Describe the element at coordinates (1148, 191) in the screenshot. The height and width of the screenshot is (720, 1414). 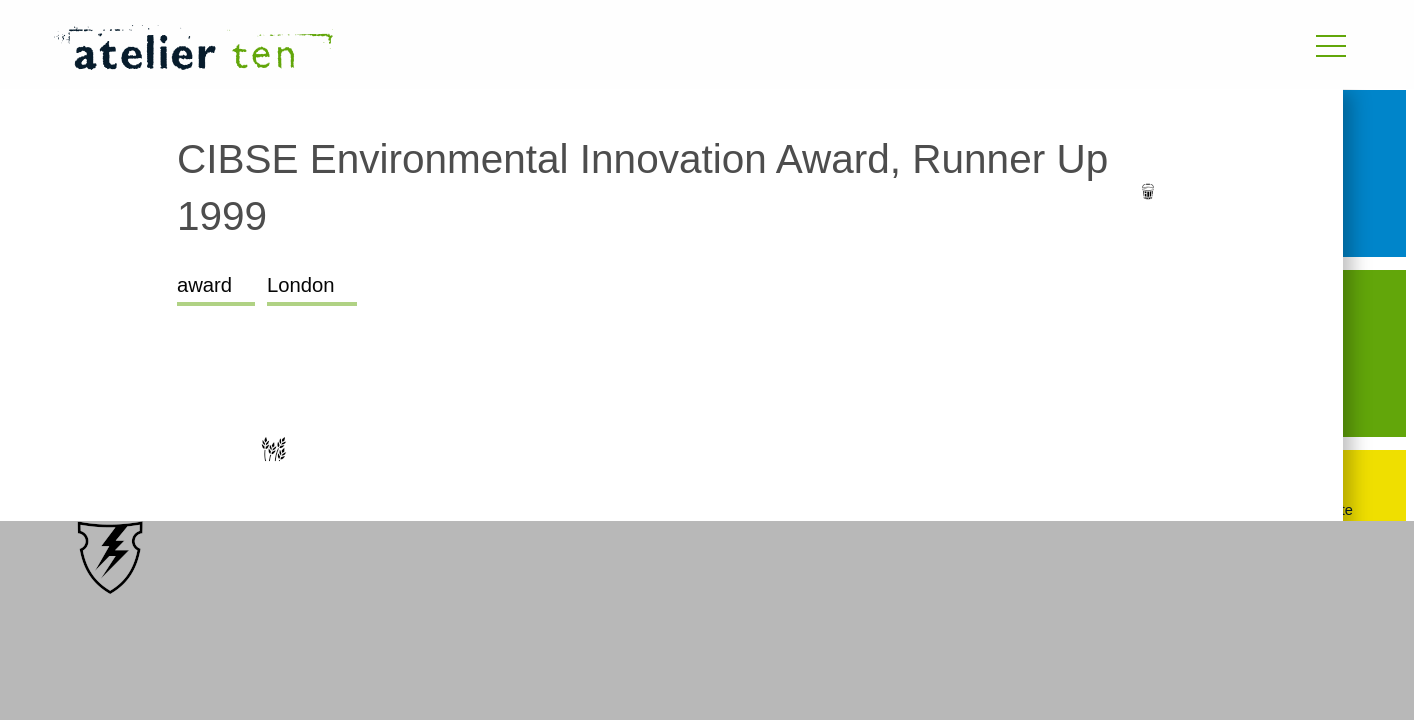
I see `indicates full water bucket in game inventory` at that location.